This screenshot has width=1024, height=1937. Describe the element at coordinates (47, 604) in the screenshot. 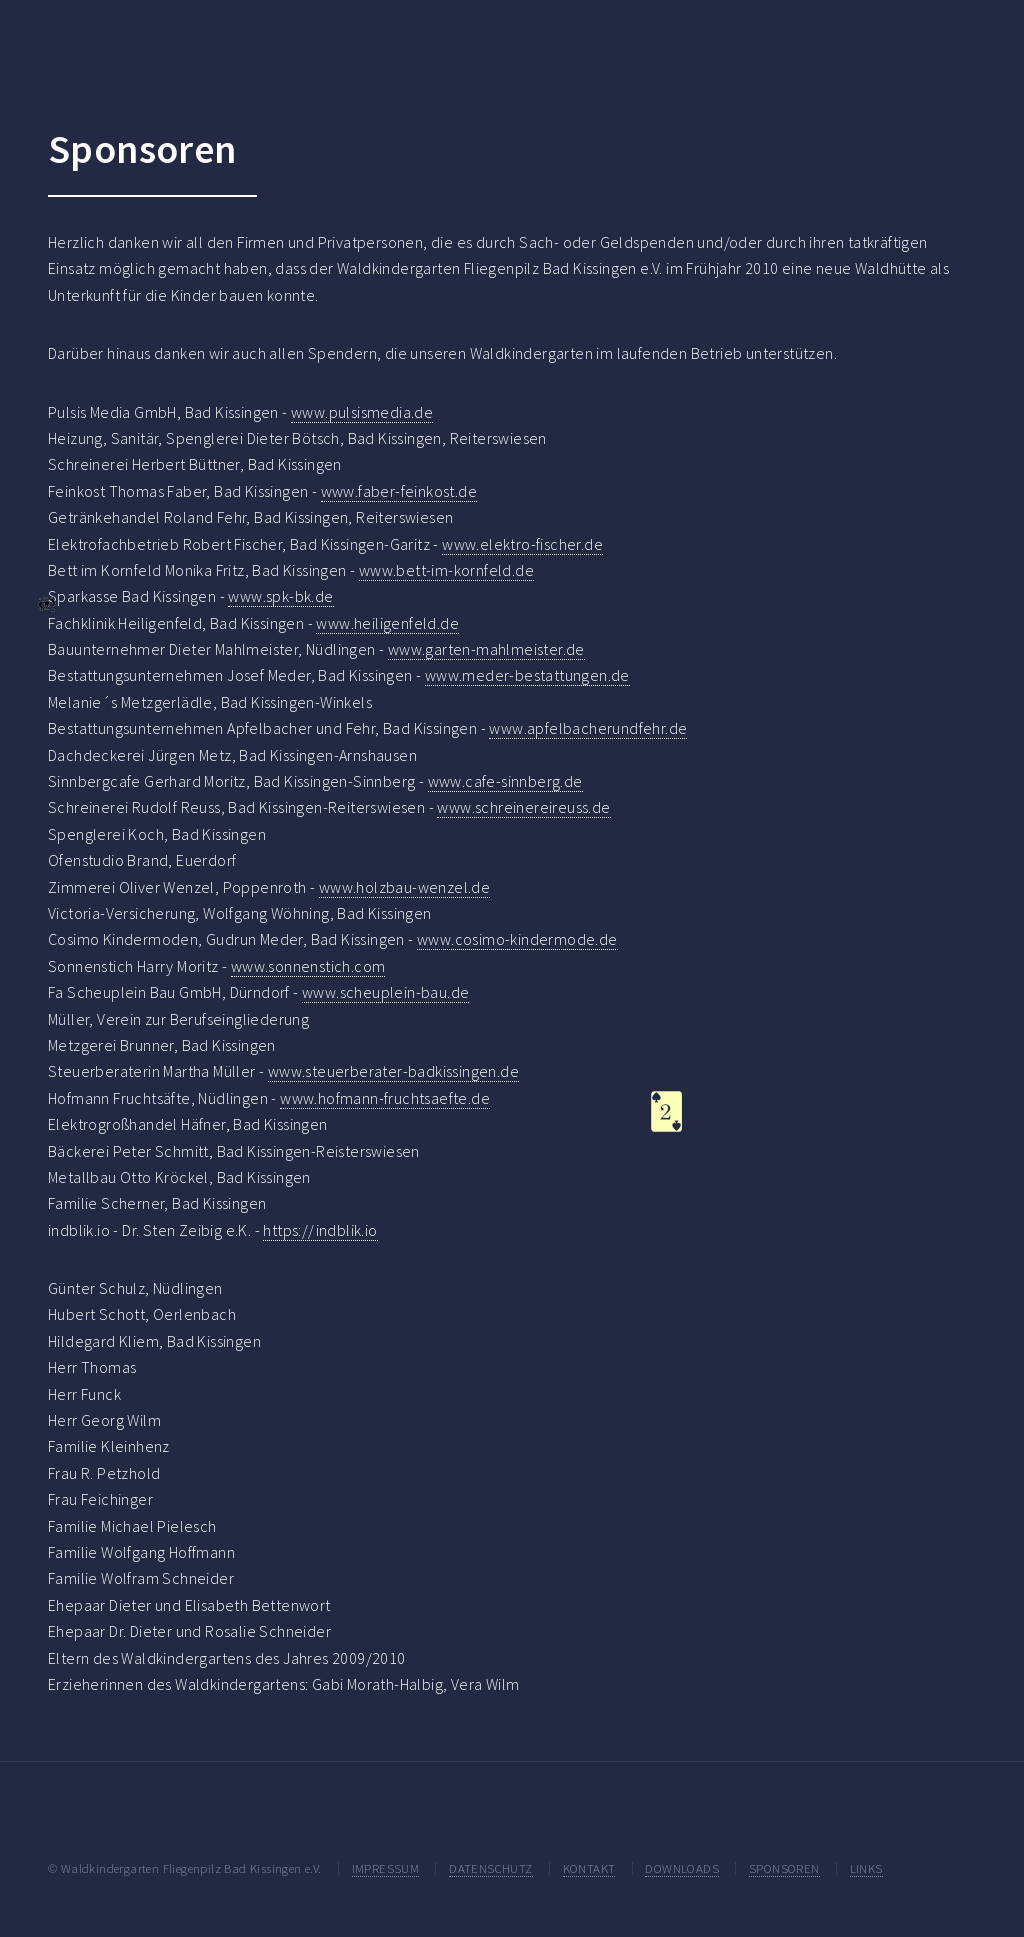

I see `activate special ability or power-up` at that location.